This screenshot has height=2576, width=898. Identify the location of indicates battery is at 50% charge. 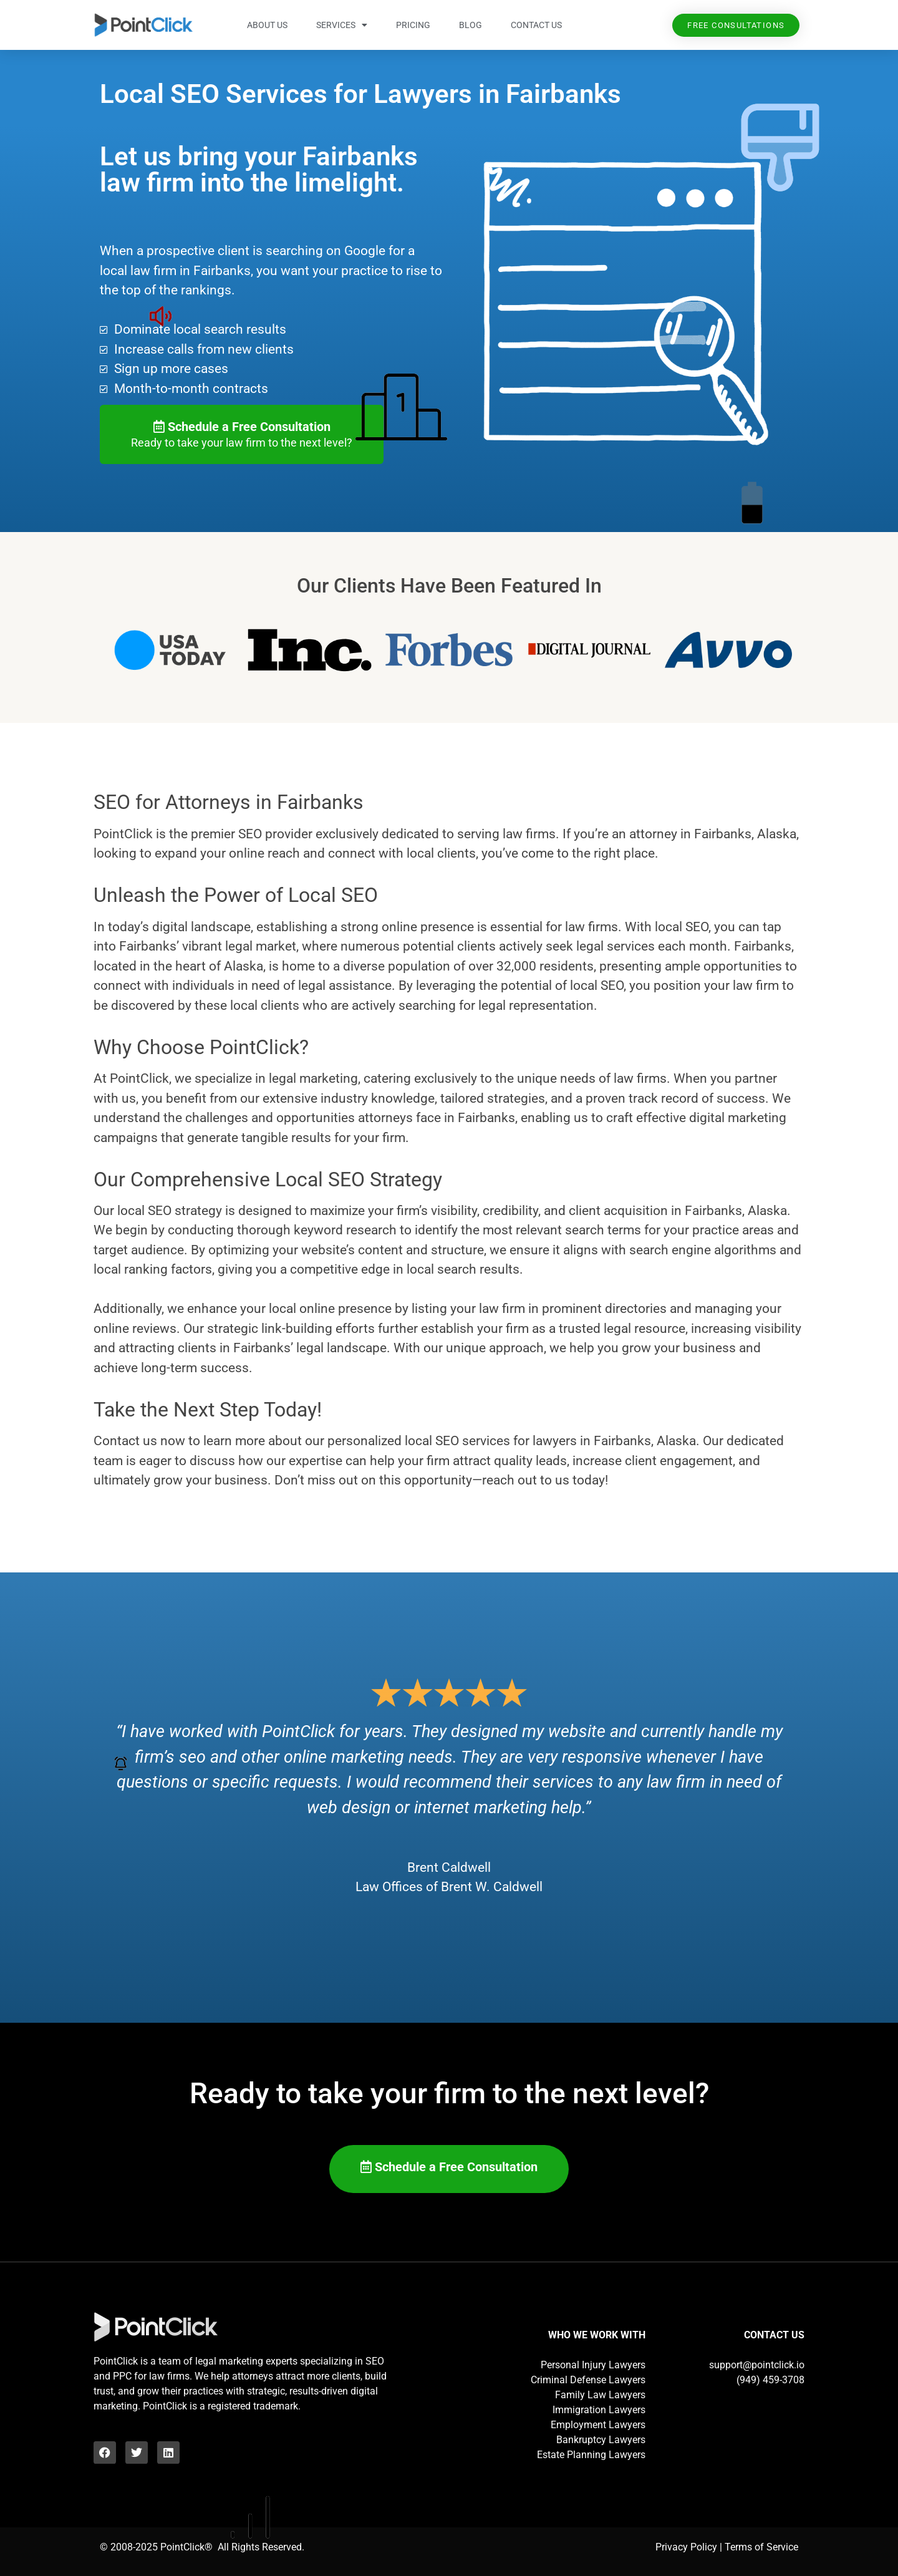
(752, 503).